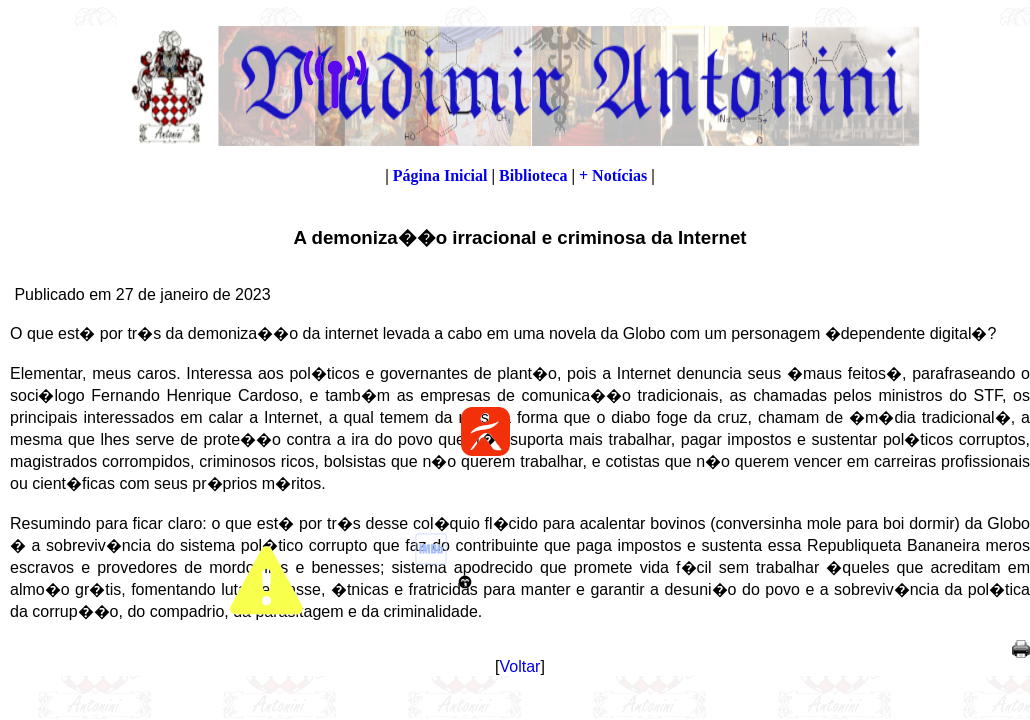 Image resolution: width=1030 pixels, height=720 pixels. What do you see at coordinates (485, 431) in the screenshot?
I see `open the Île-de-France Mobilités app` at bounding box center [485, 431].